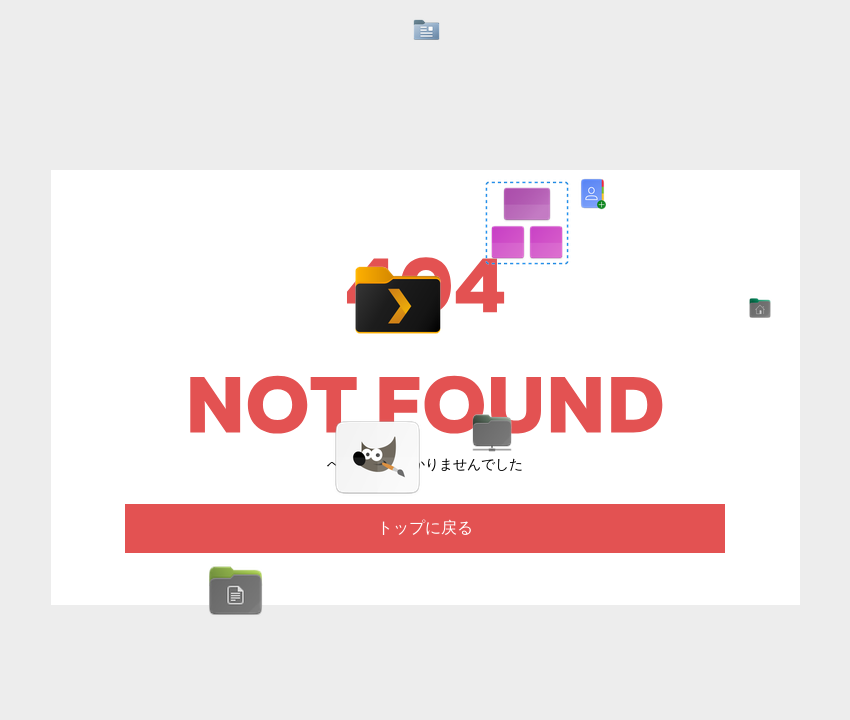 The width and height of the screenshot is (850, 720). Describe the element at coordinates (397, 302) in the screenshot. I see `open plex media server files` at that location.